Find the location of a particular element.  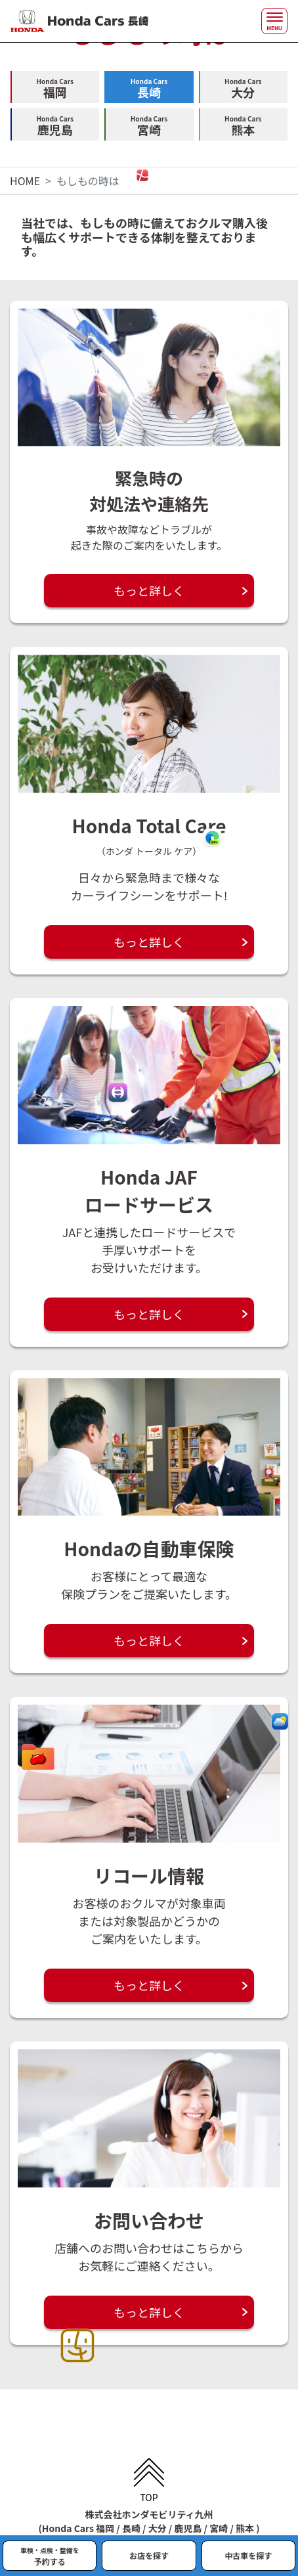

open microsoft edge dev browser is located at coordinates (212, 837).